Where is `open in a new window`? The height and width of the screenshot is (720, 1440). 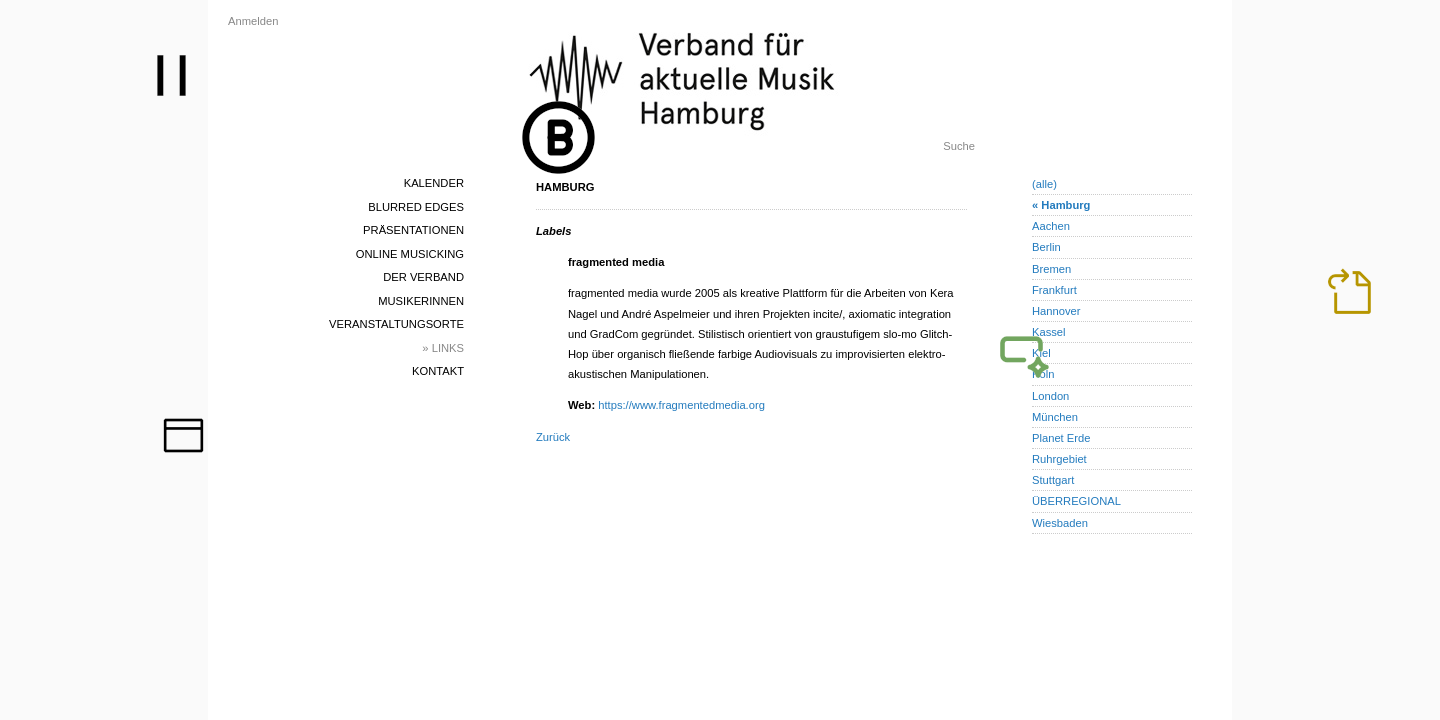 open in a new window is located at coordinates (183, 435).